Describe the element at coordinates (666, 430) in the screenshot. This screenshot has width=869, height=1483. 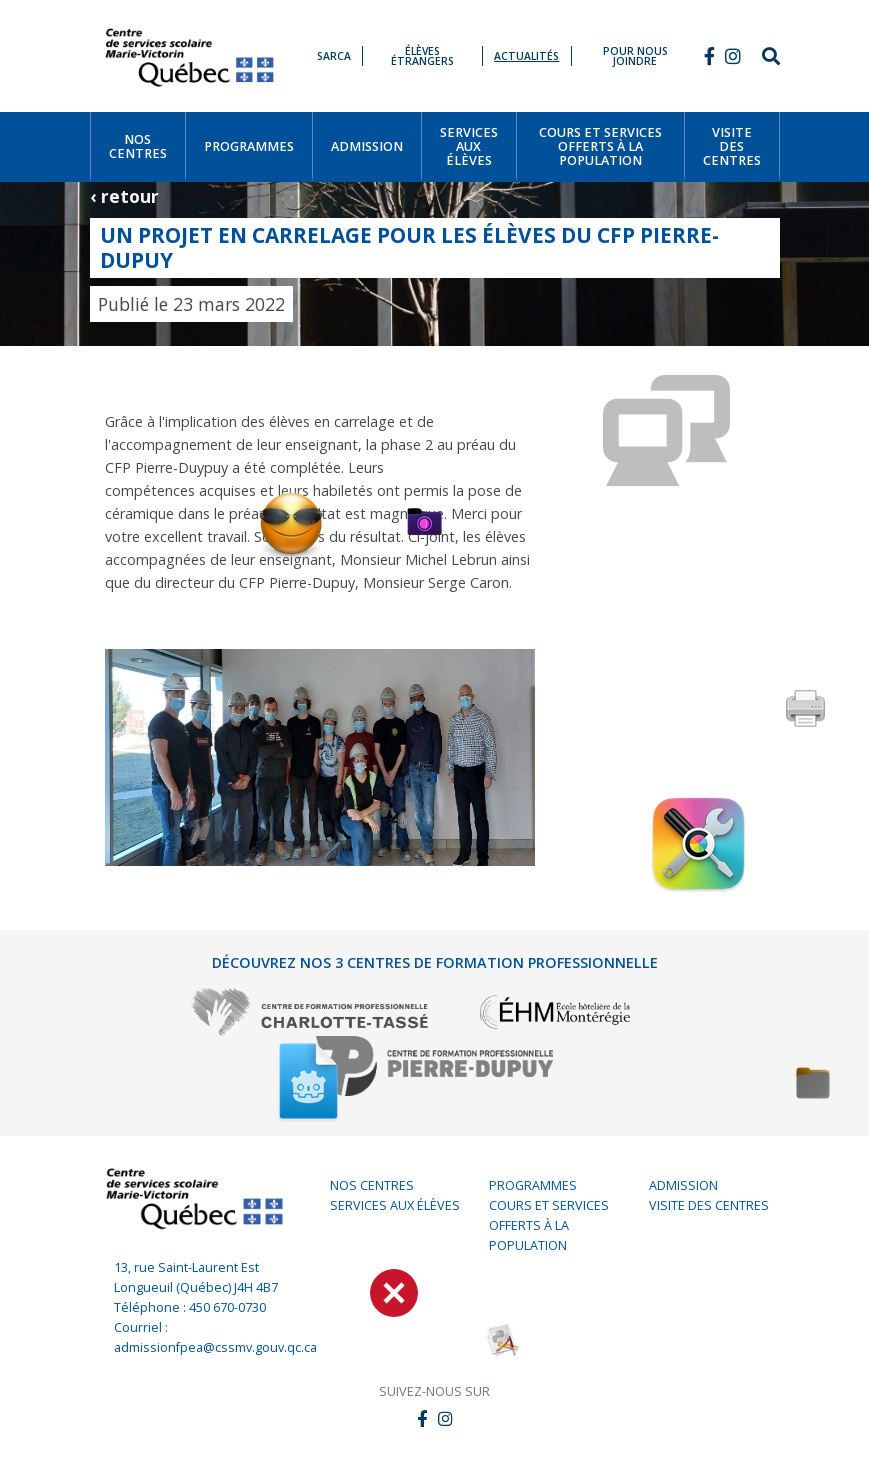
I see `view network workgroup computers` at that location.